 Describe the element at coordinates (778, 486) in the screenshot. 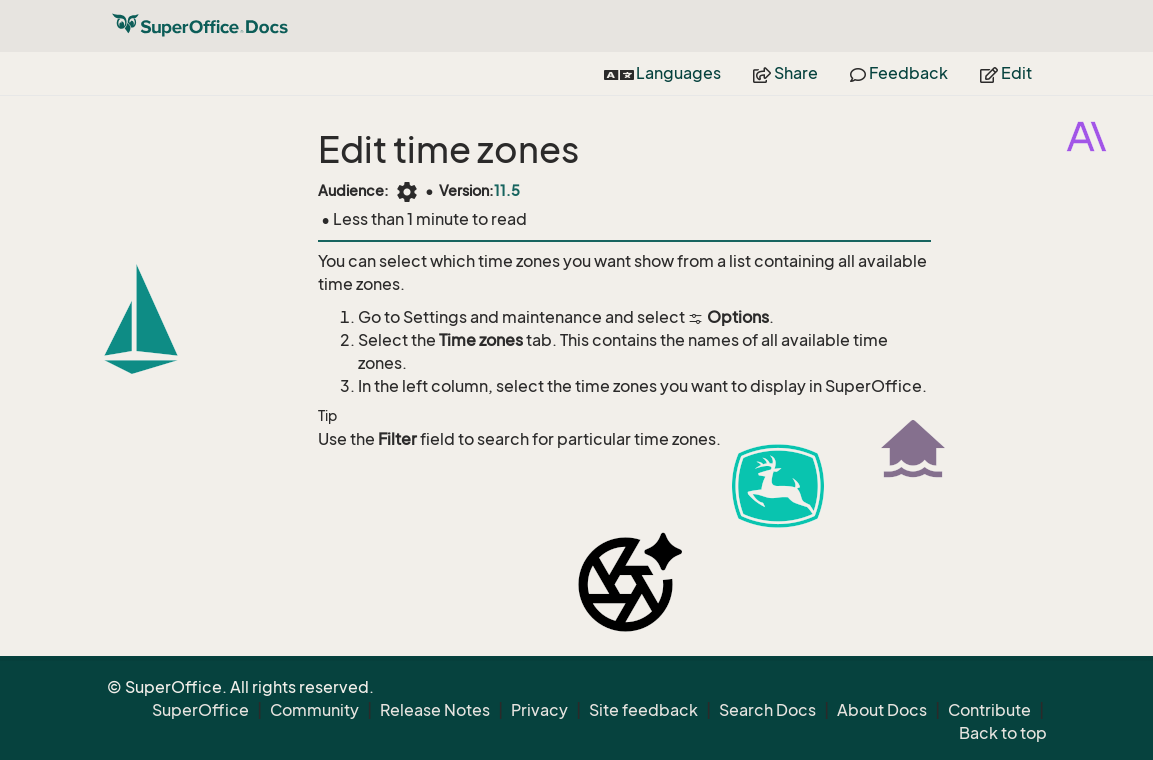

I see `John Deere brand logo` at that location.